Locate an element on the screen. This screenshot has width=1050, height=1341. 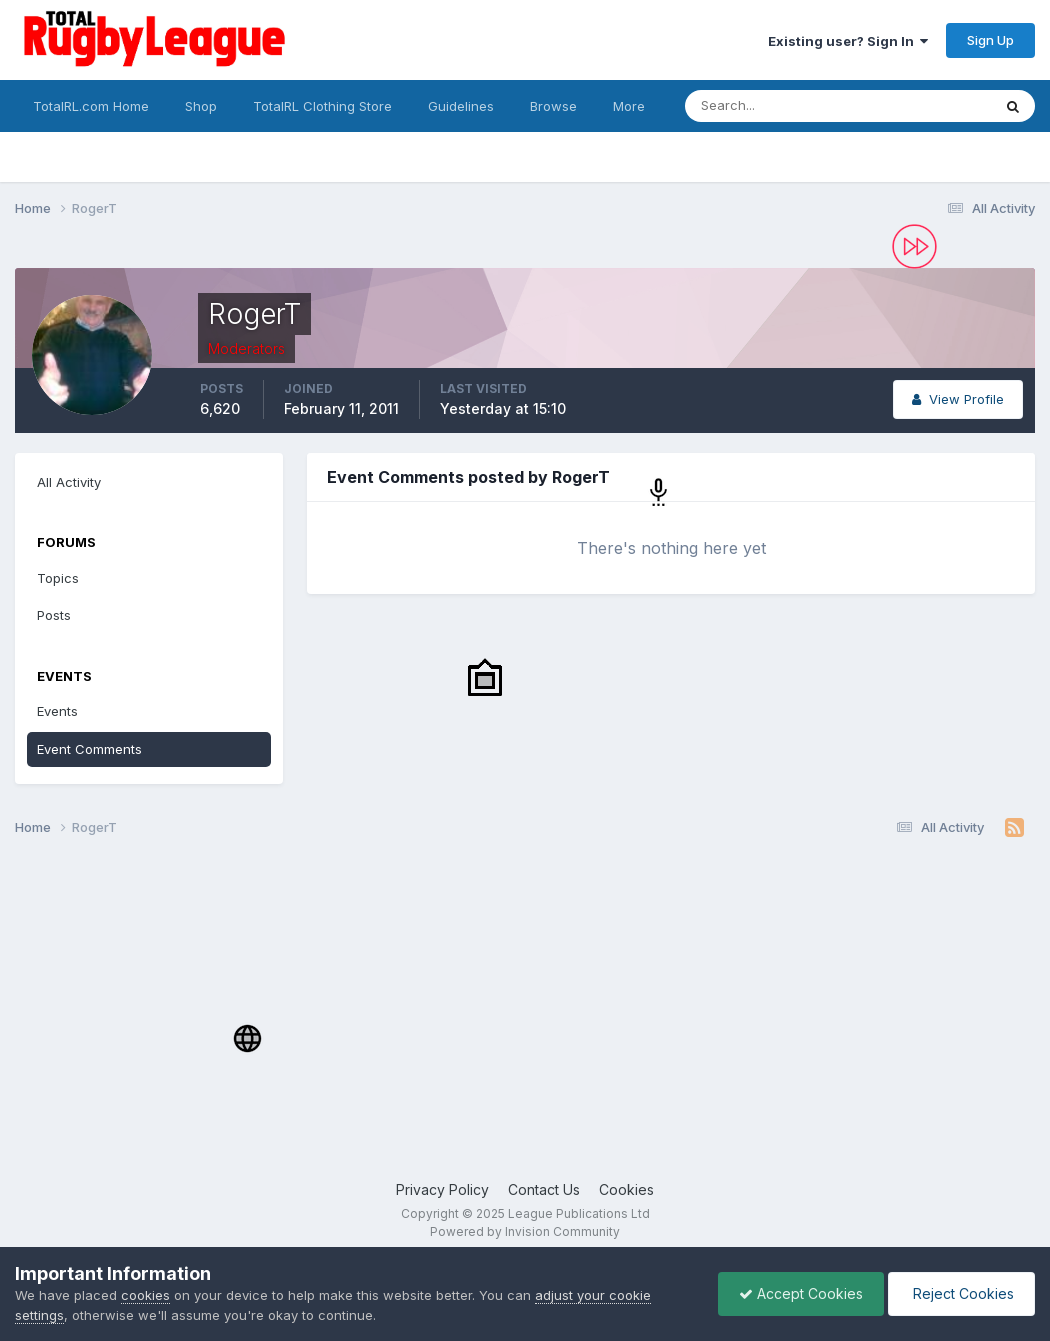
add a frame or border to an image is located at coordinates (485, 679).